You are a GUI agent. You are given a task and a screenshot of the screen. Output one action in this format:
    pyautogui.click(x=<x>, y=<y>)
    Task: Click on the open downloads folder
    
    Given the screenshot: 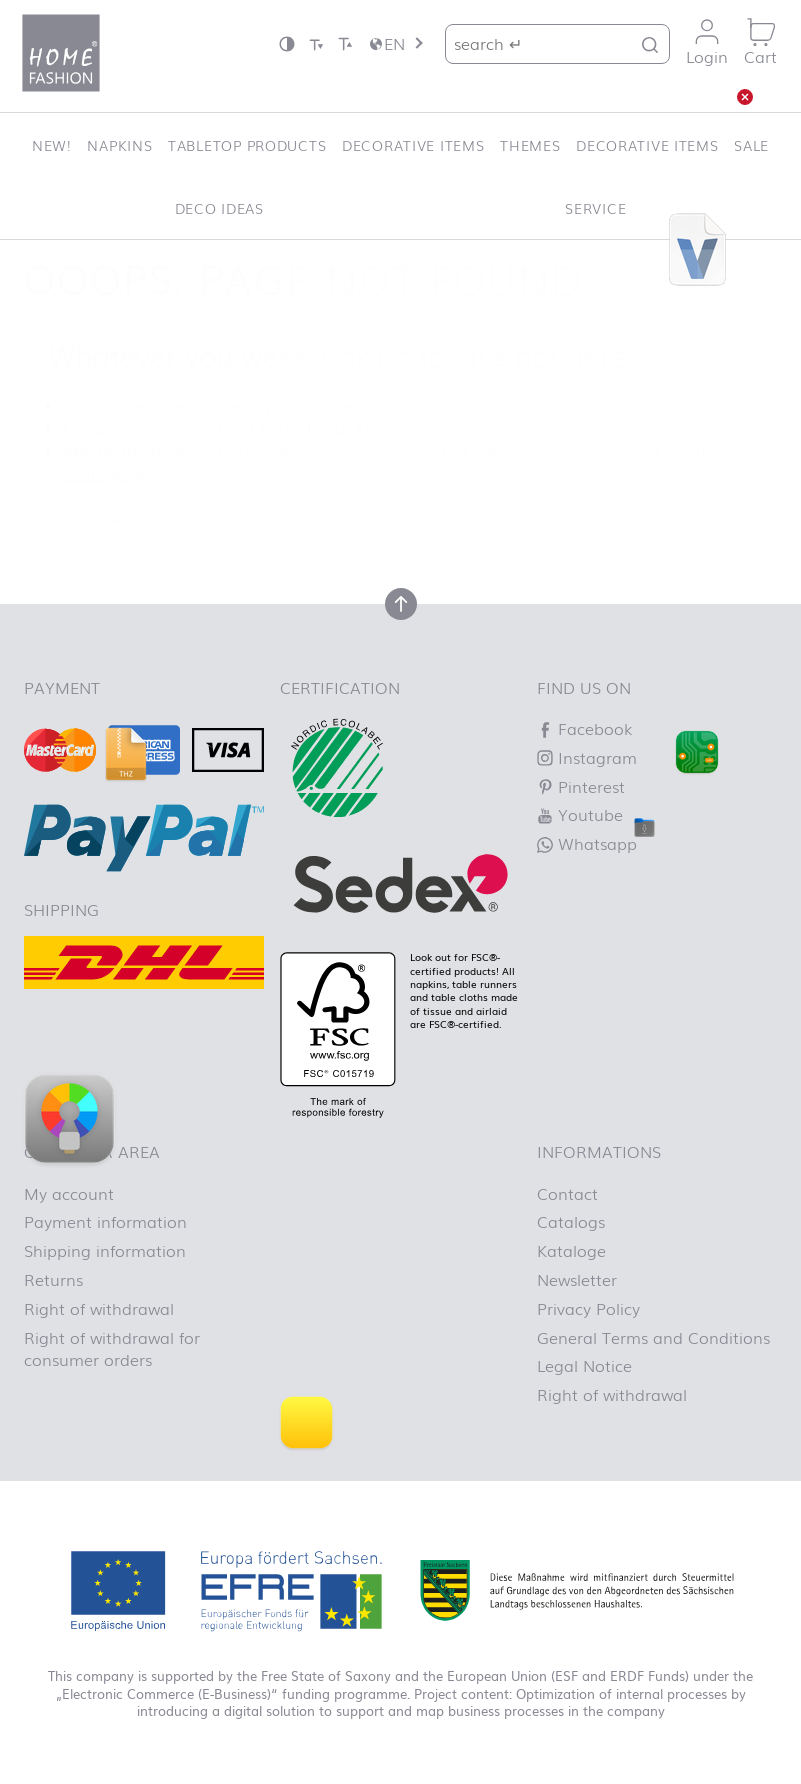 What is the action you would take?
    pyautogui.click(x=644, y=827)
    